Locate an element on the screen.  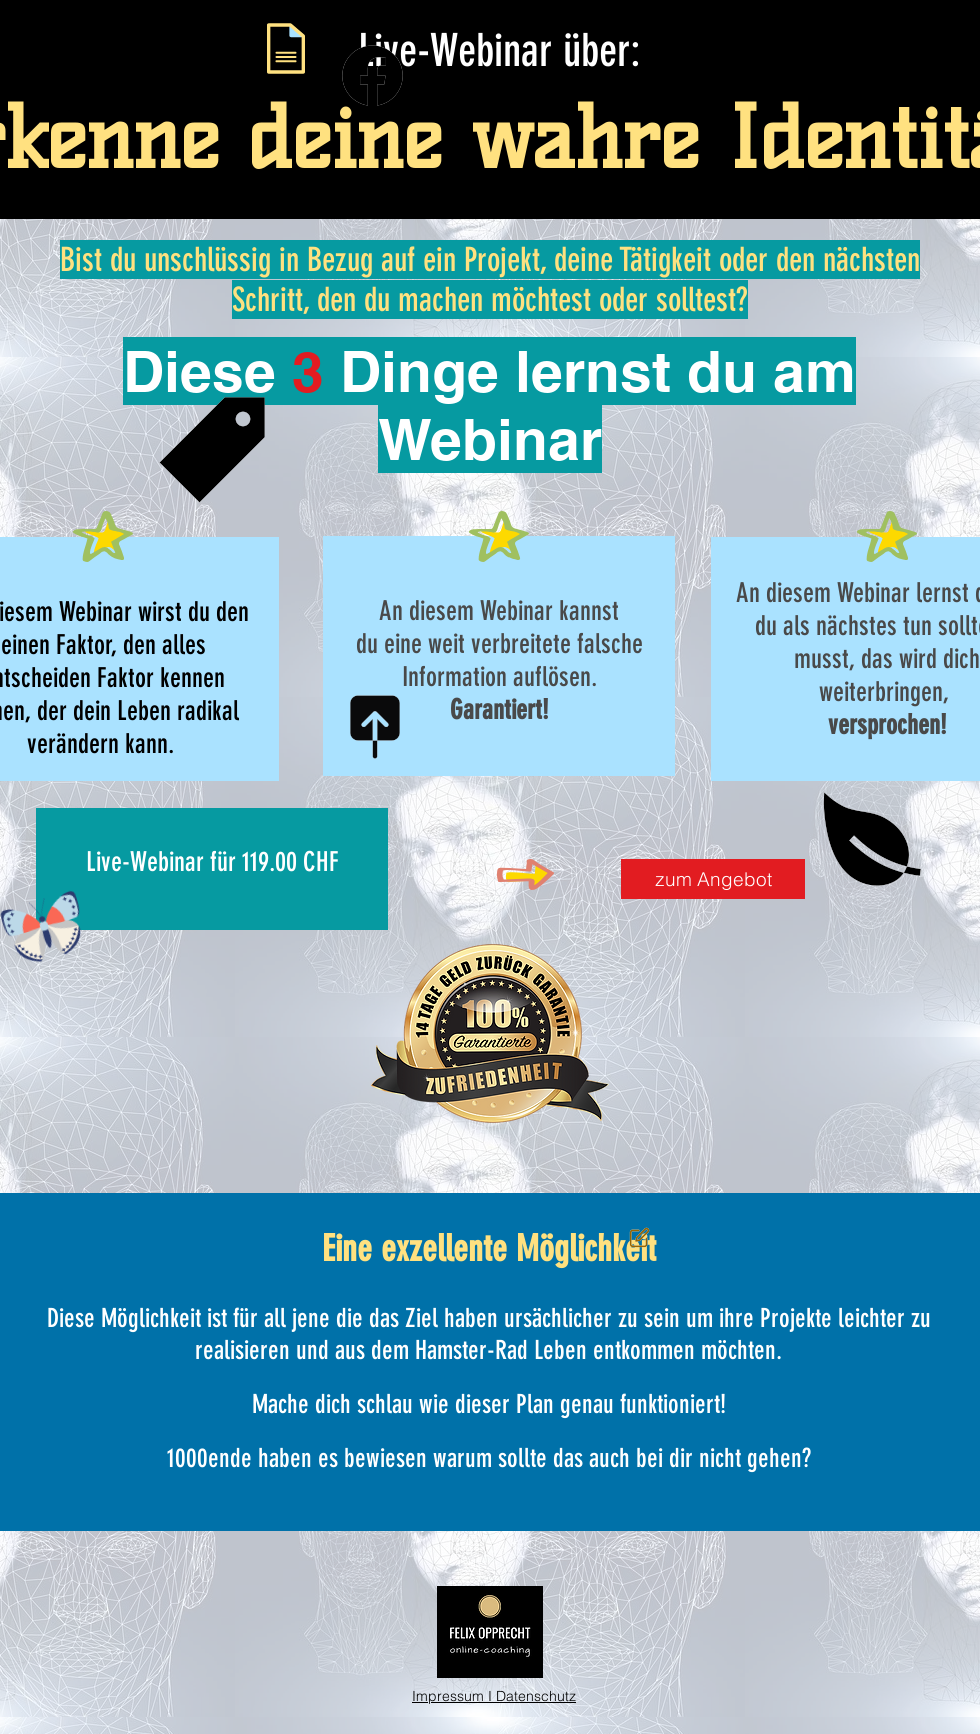
view or apply tags to an item is located at coordinates (214, 448).